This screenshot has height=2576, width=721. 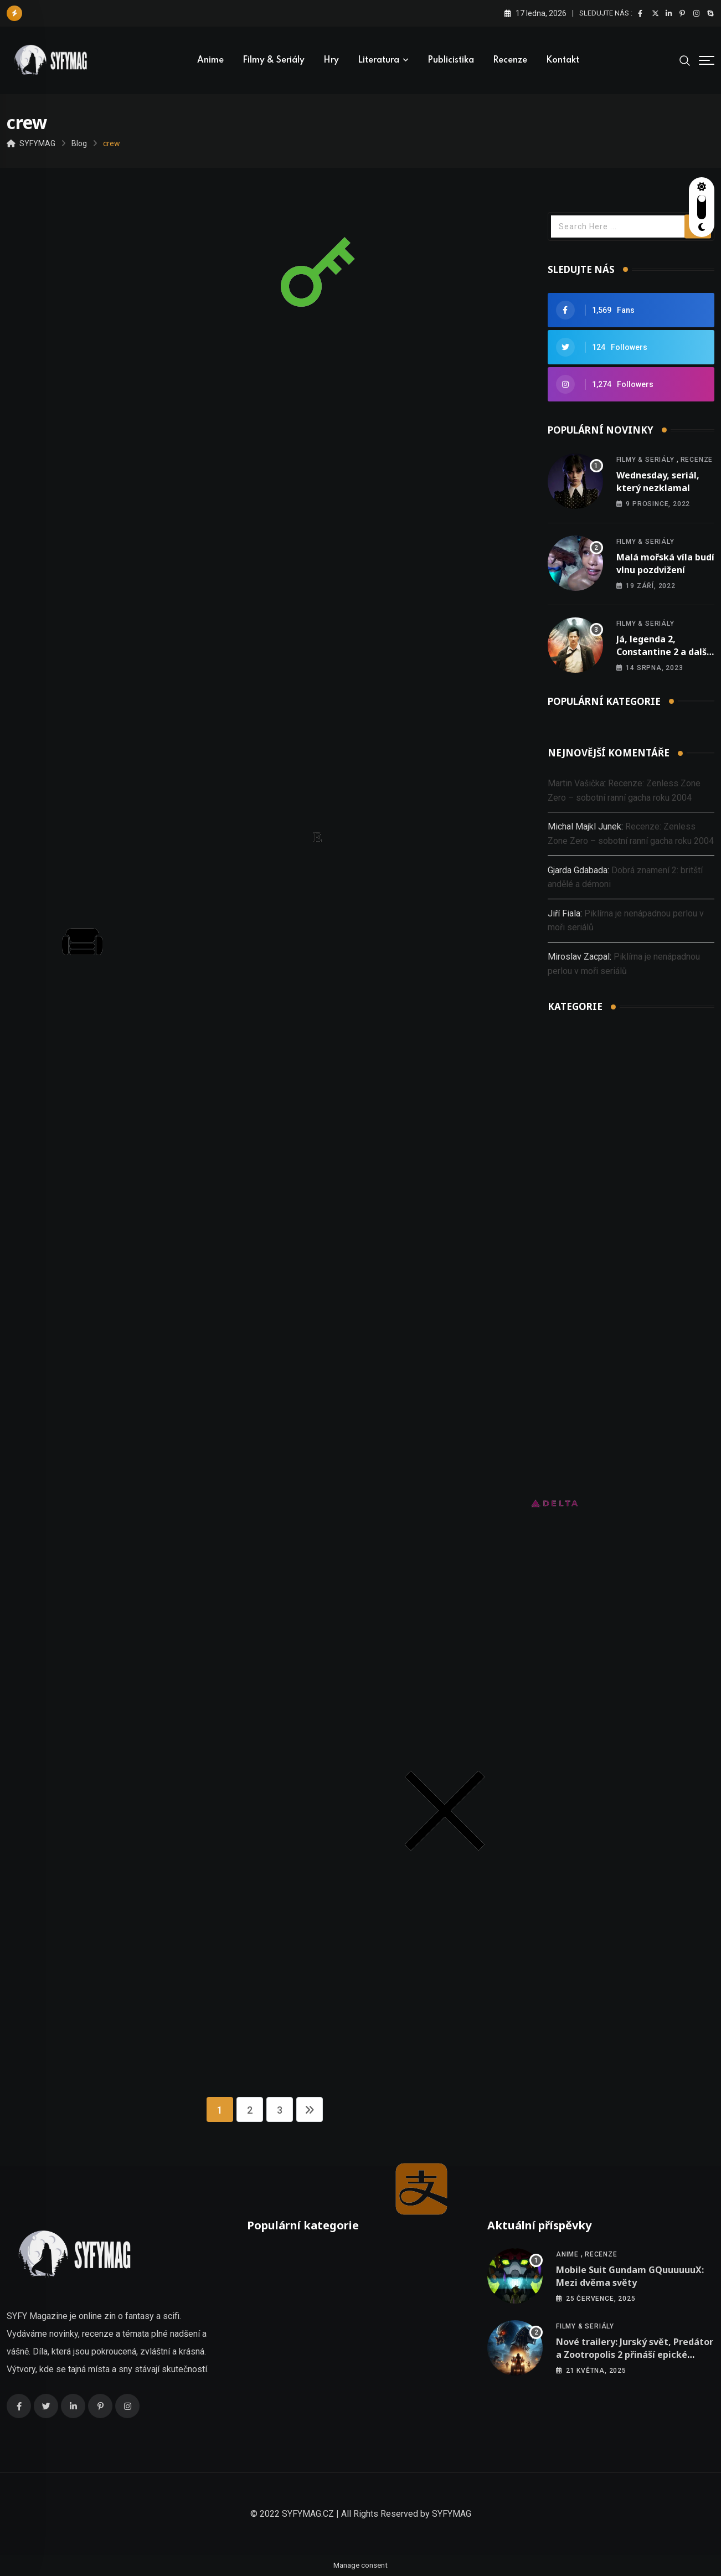 What do you see at coordinates (421, 2189) in the screenshot?
I see `pay with Alipay` at bounding box center [421, 2189].